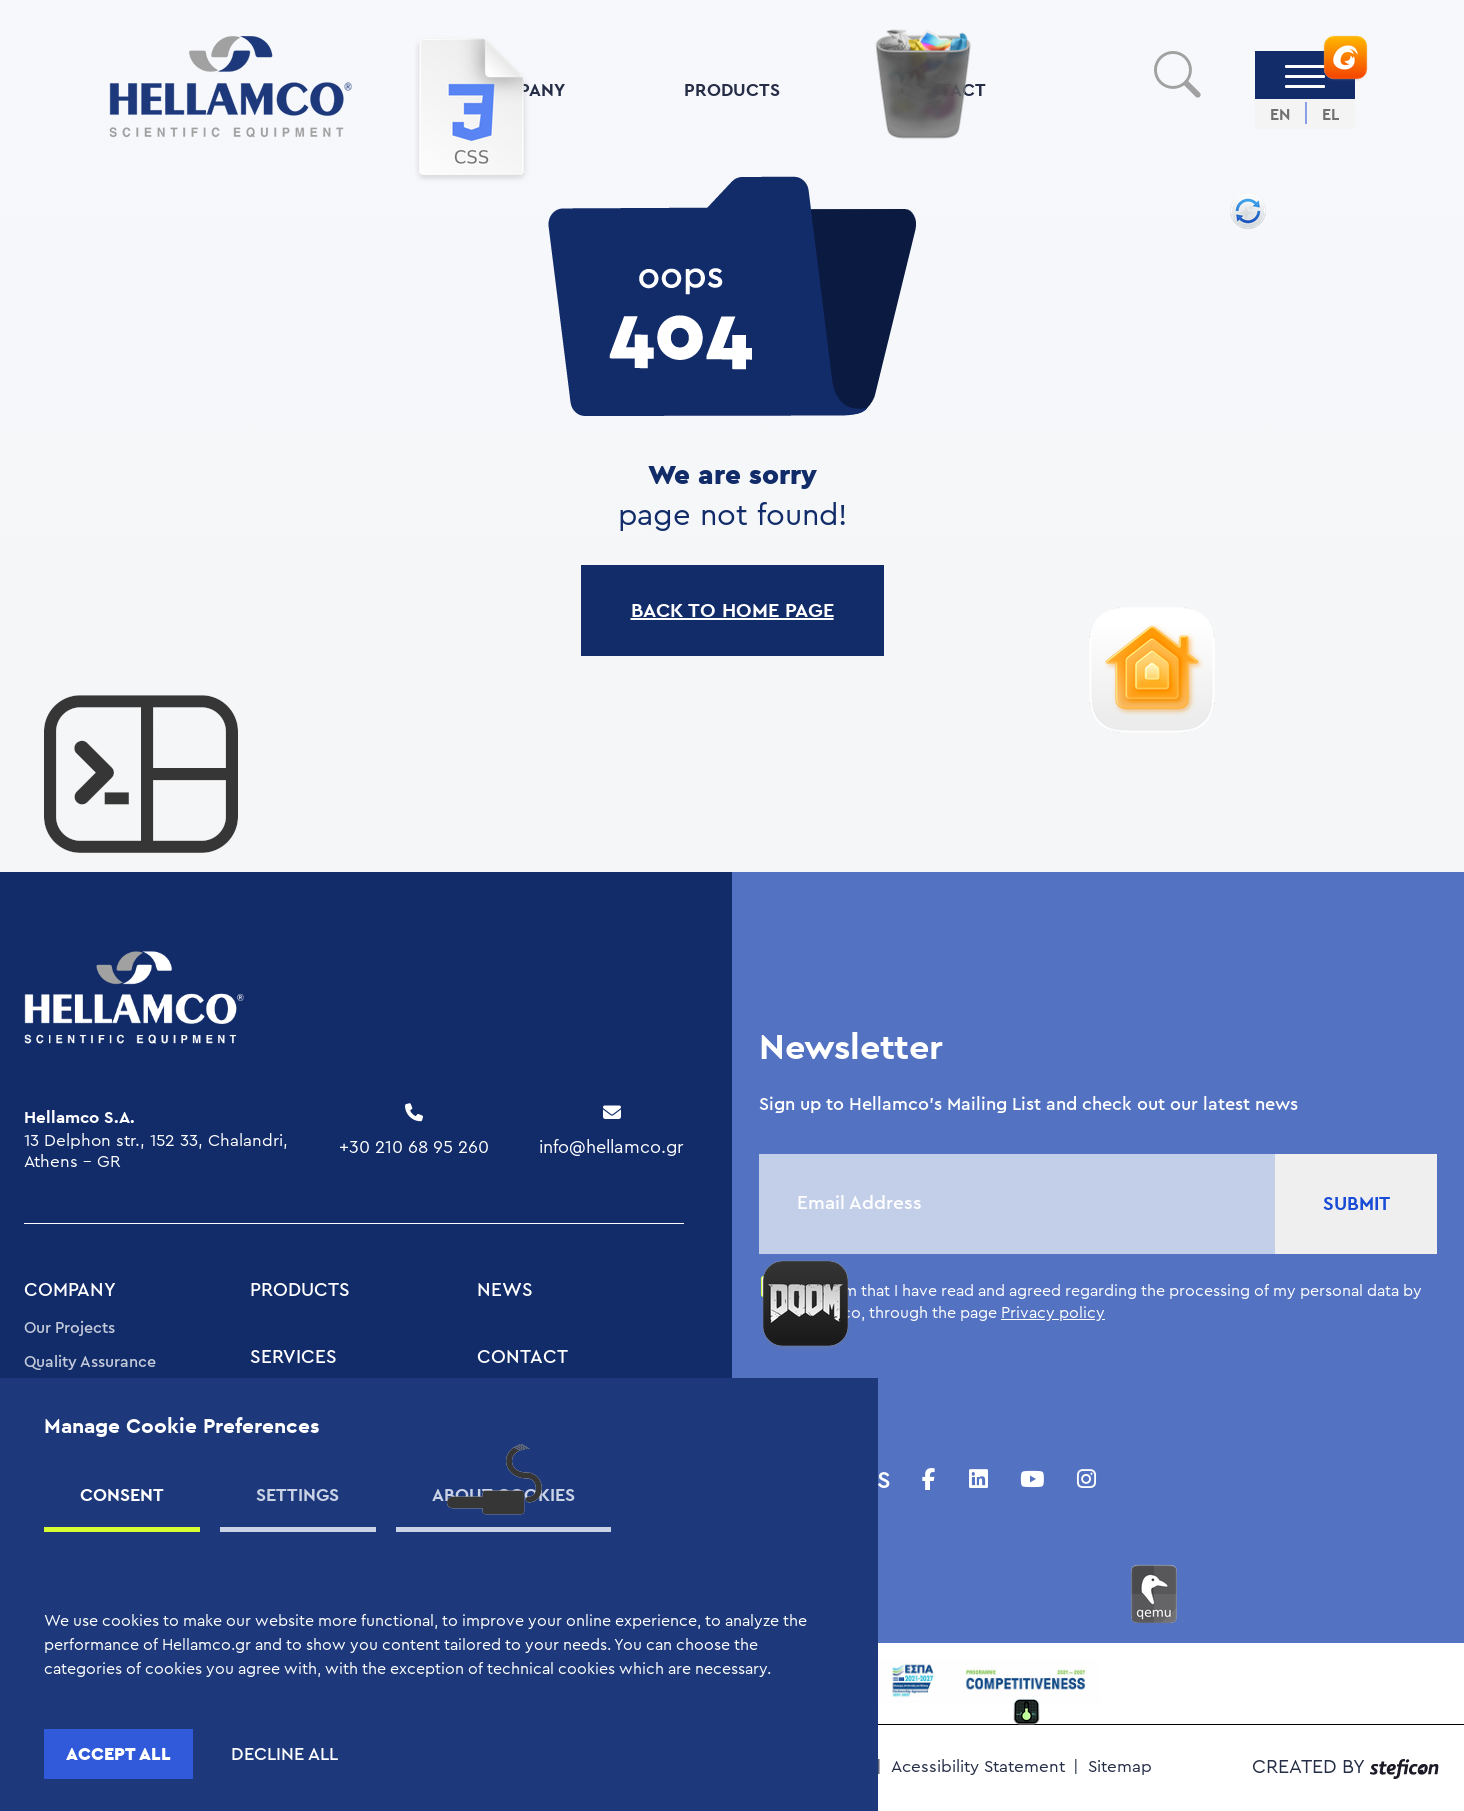 This screenshot has height=1811, width=1464. What do you see at coordinates (1154, 1594) in the screenshot?
I see `qemu virtual disk image file` at bounding box center [1154, 1594].